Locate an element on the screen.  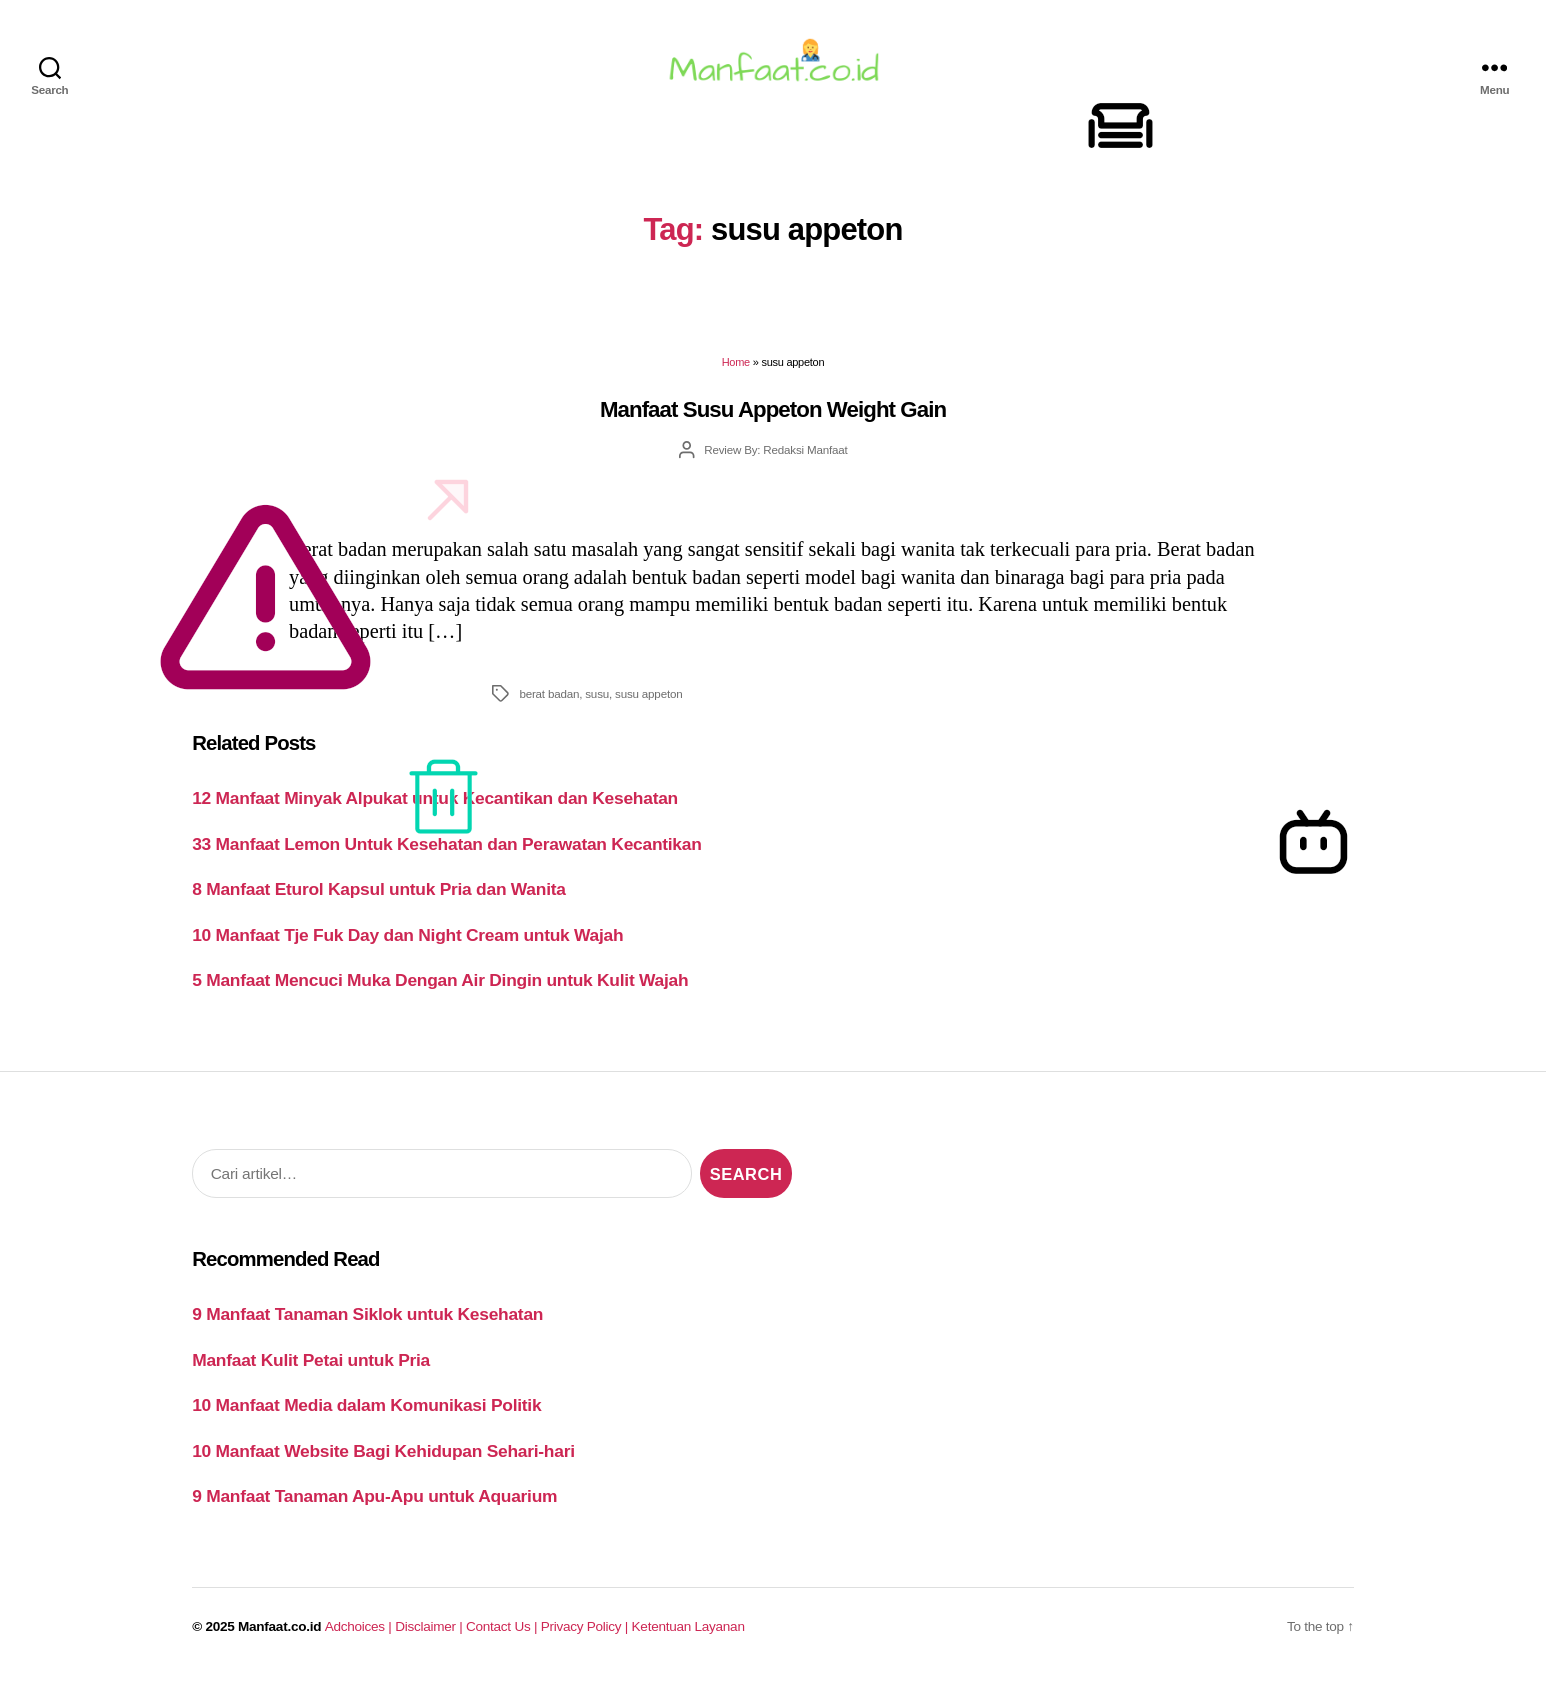
warning or caution indicator is located at coordinates (265, 603).